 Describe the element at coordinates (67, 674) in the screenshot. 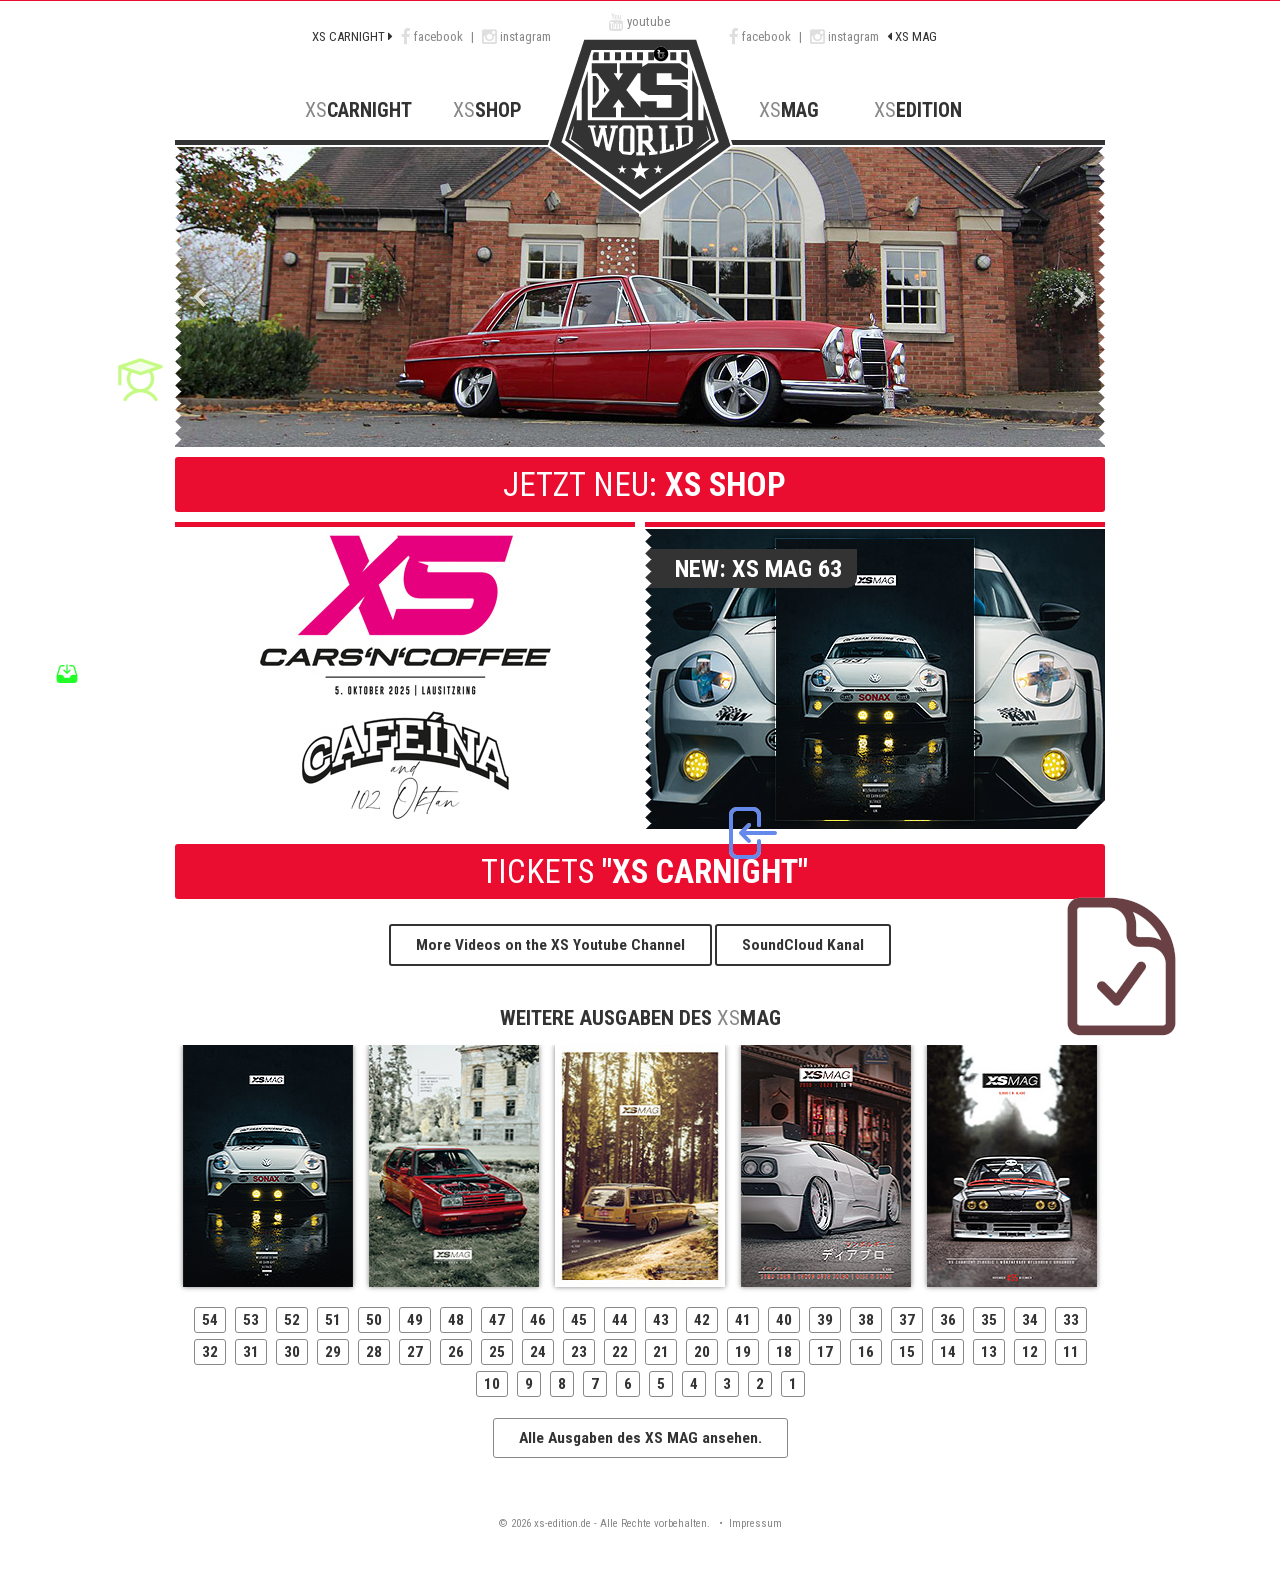

I see `download to inbox` at that location.